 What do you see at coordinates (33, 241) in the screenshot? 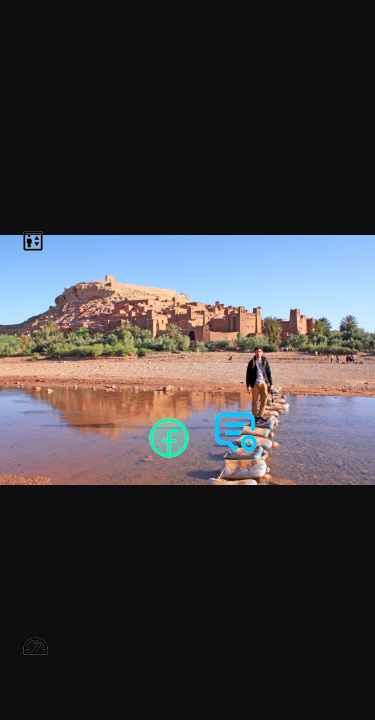
I see `indicates elevator access or location` at bounding box center [33, 241].